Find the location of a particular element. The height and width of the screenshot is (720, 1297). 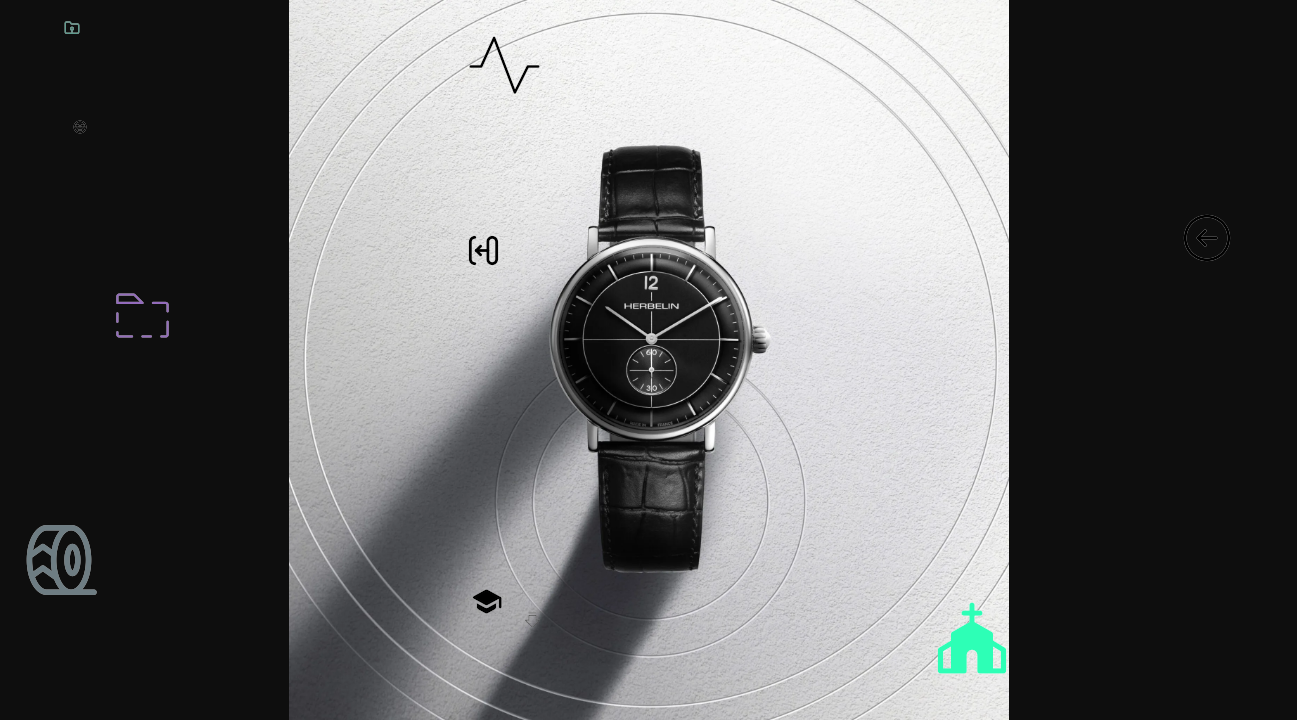

access education or school-related features is located at coordinates (486, 601).